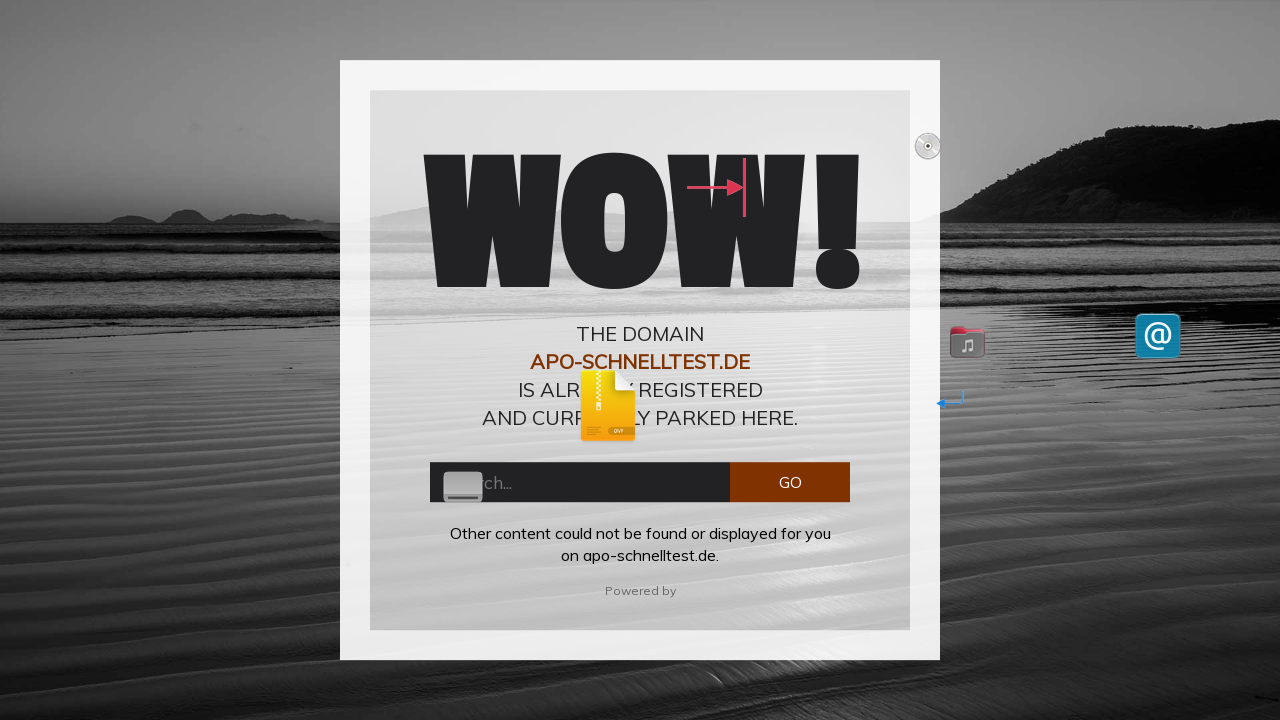  I want to click on reply to an email message, so click(949, 399).